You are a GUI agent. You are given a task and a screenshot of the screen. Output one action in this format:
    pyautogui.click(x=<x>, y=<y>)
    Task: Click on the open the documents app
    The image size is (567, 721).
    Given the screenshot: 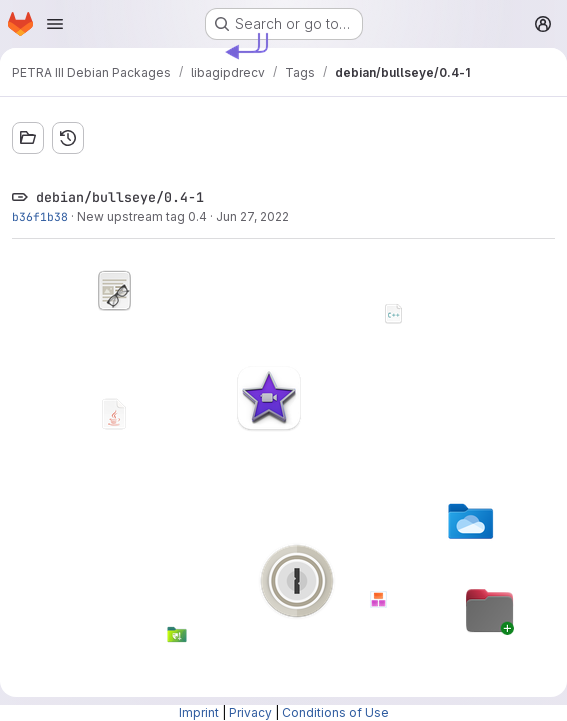 What is the action you would take?
    pyautogui.click(x=114, y=290)
    